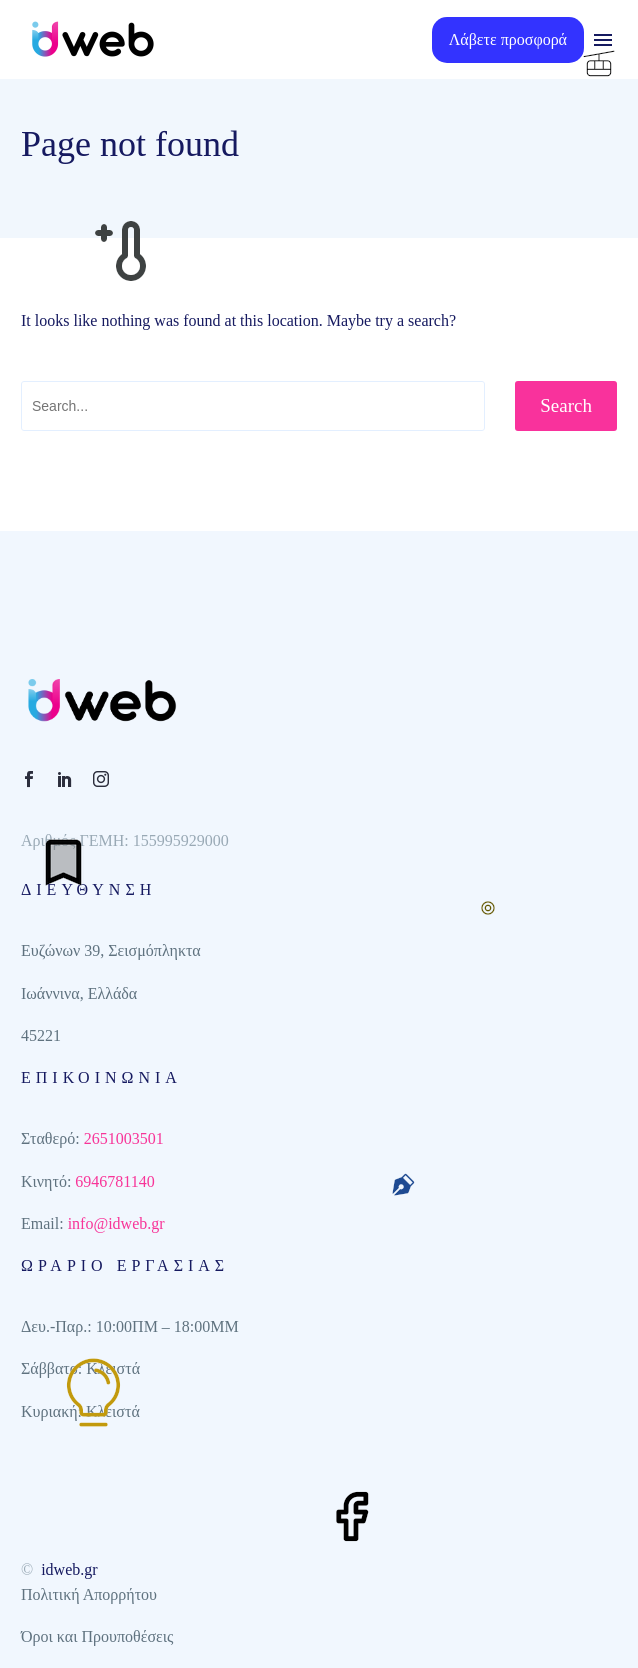  Describe the element at coordinates (93, 1392) in the screenshot. I see `view tips or helpful suggestions` at that location.